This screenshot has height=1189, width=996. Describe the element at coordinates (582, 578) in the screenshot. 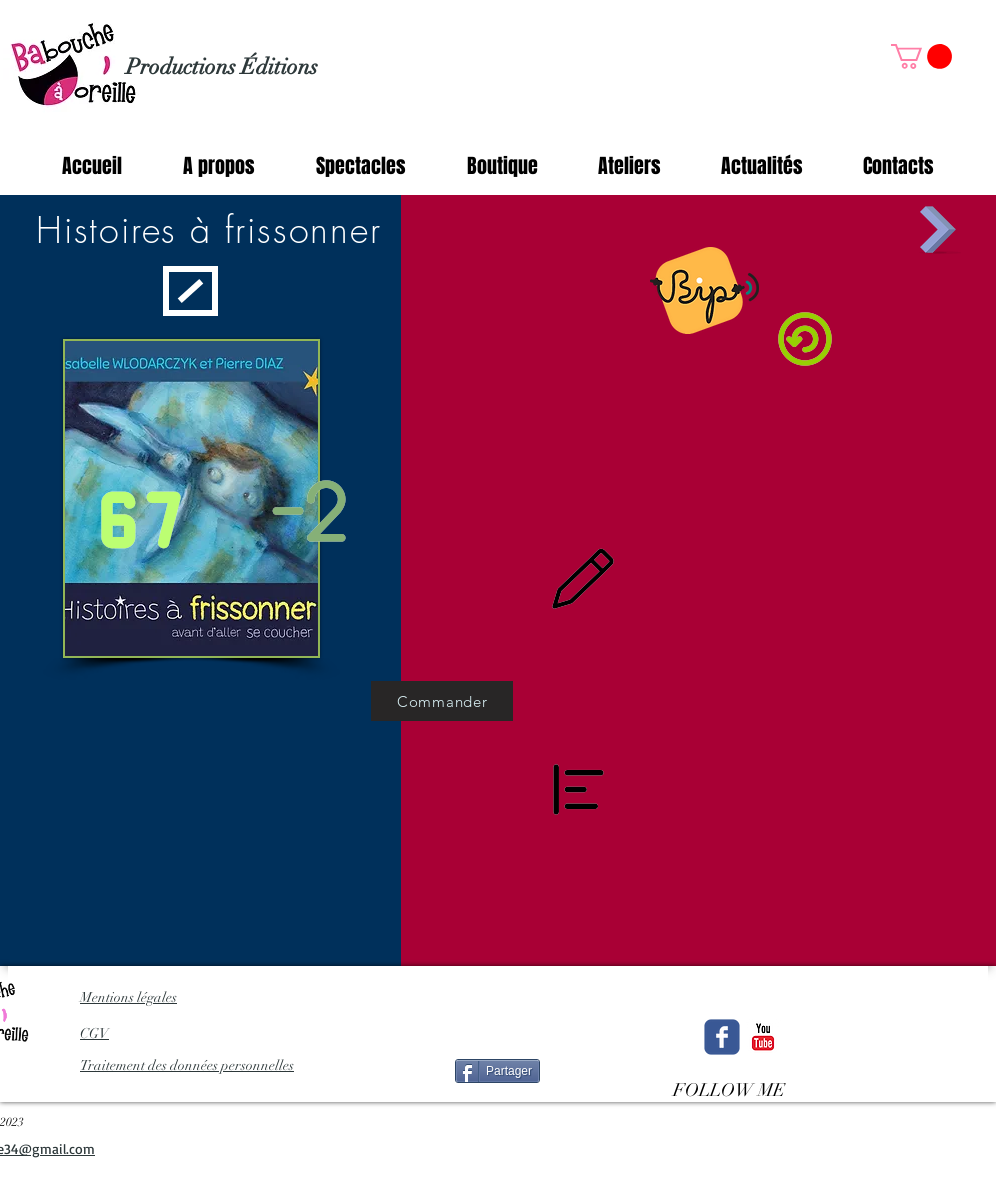

I see `edit this item` at that location.